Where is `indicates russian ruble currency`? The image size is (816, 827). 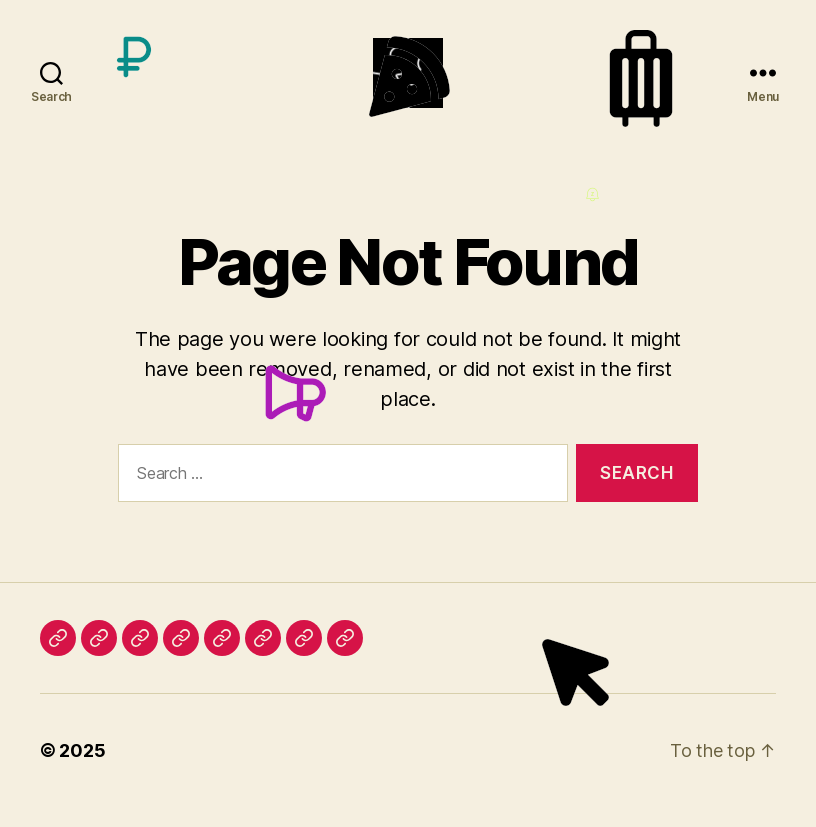
indicates russian ruble currency is located at coordinates (134, 57).